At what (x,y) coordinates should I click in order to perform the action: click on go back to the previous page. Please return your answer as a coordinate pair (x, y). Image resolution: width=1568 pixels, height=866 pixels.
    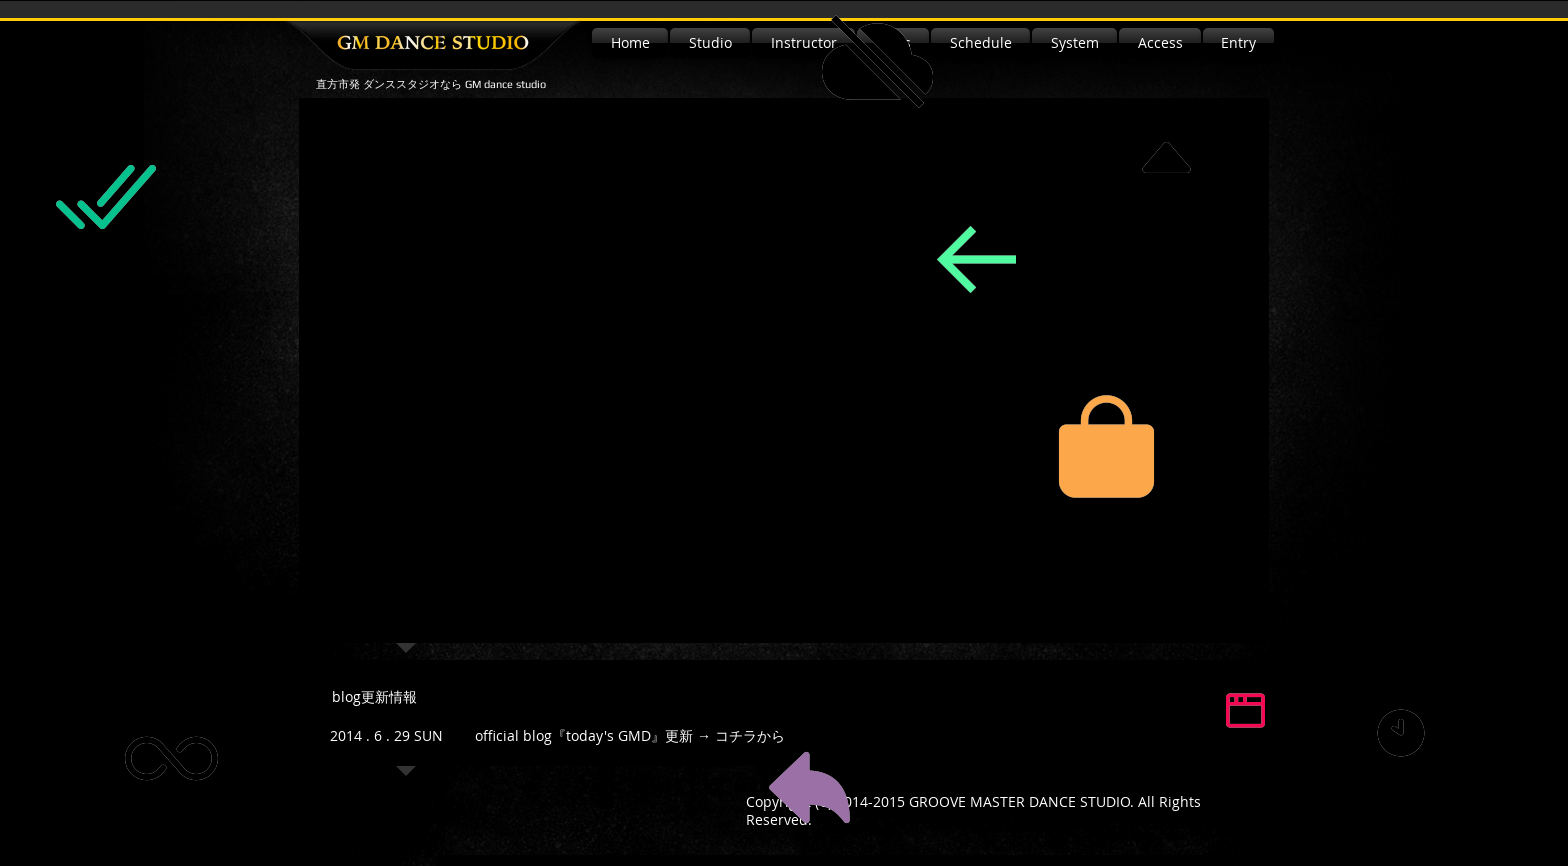
    Looking at the image, I should click on (976, 259).